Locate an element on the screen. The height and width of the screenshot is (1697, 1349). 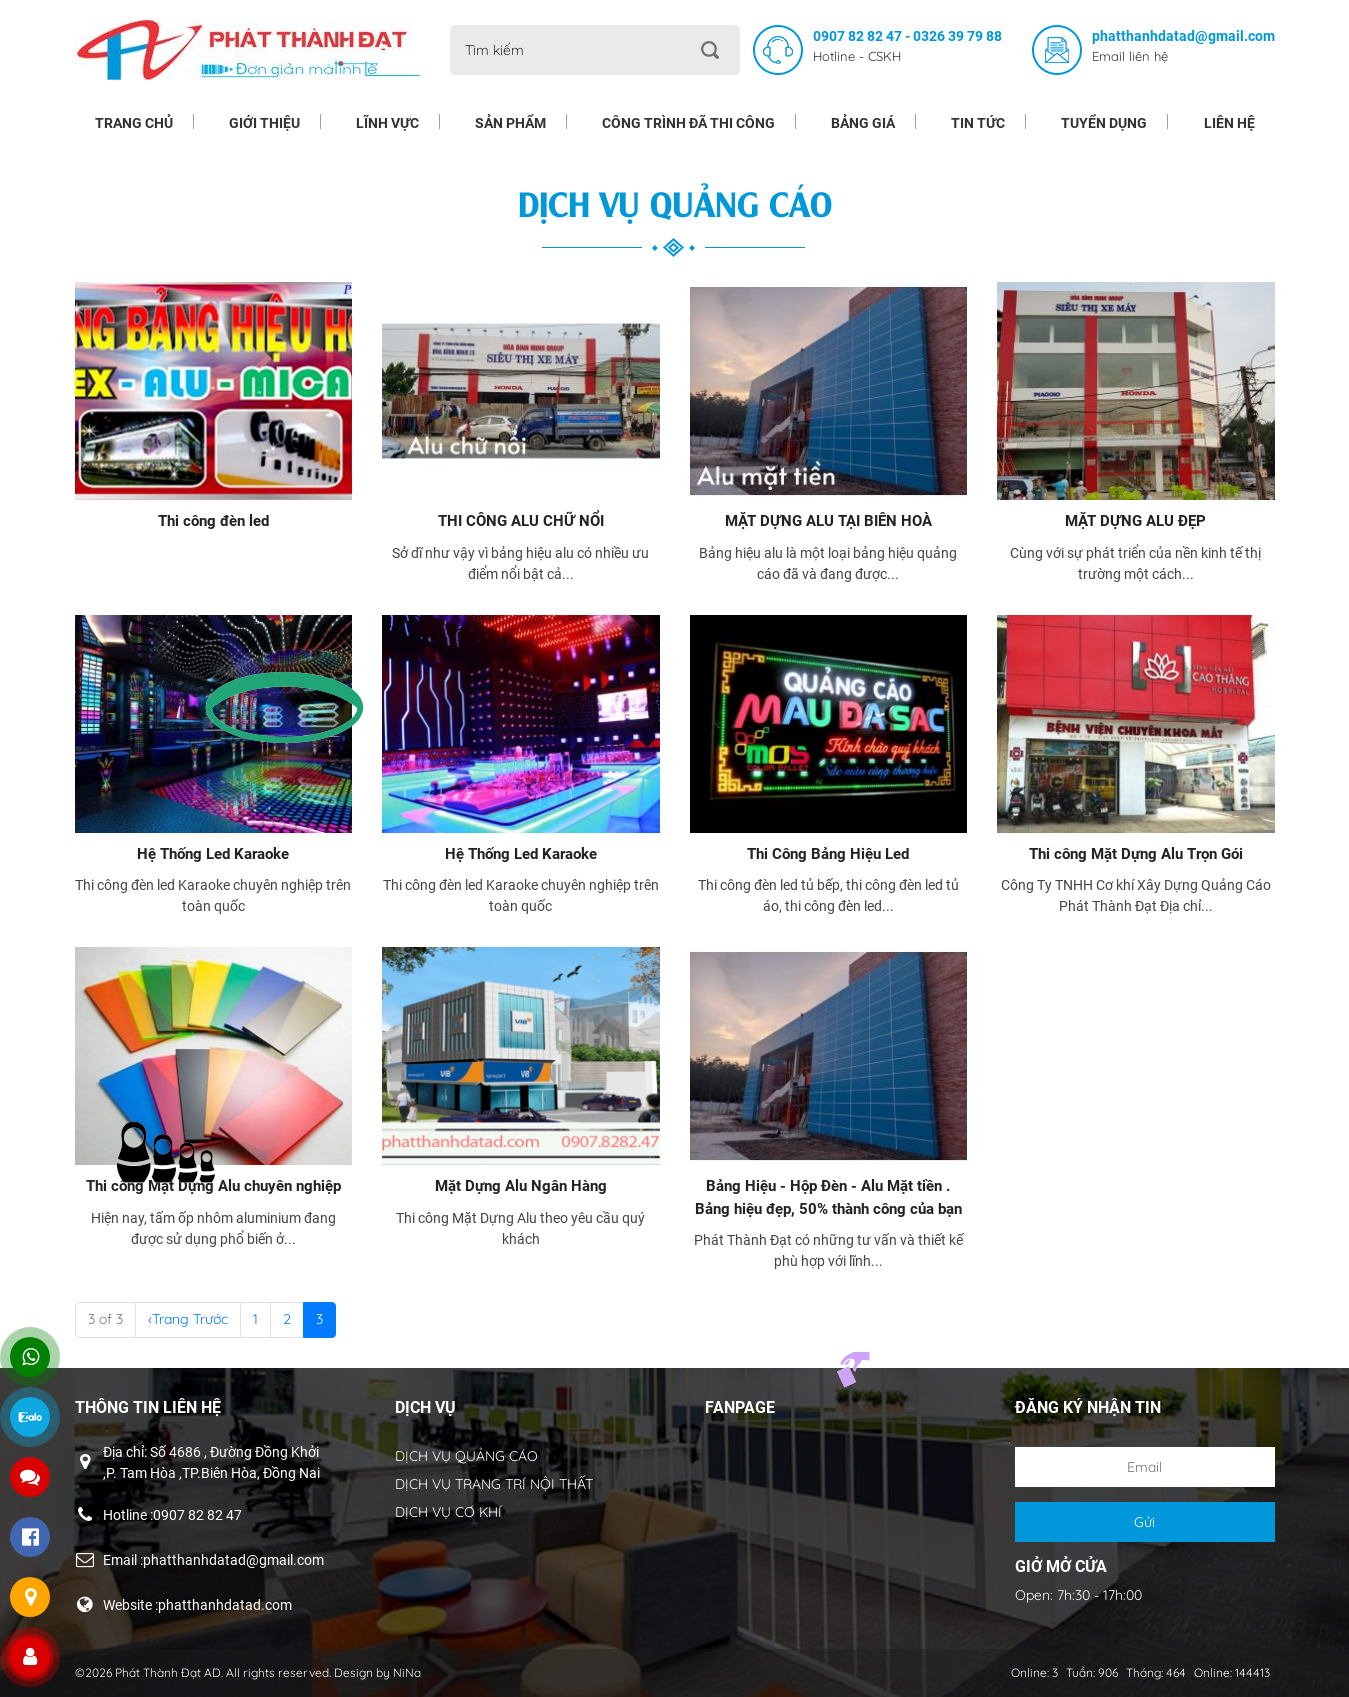
view nested or hierarchical content is located at coordinates (166, 1152).